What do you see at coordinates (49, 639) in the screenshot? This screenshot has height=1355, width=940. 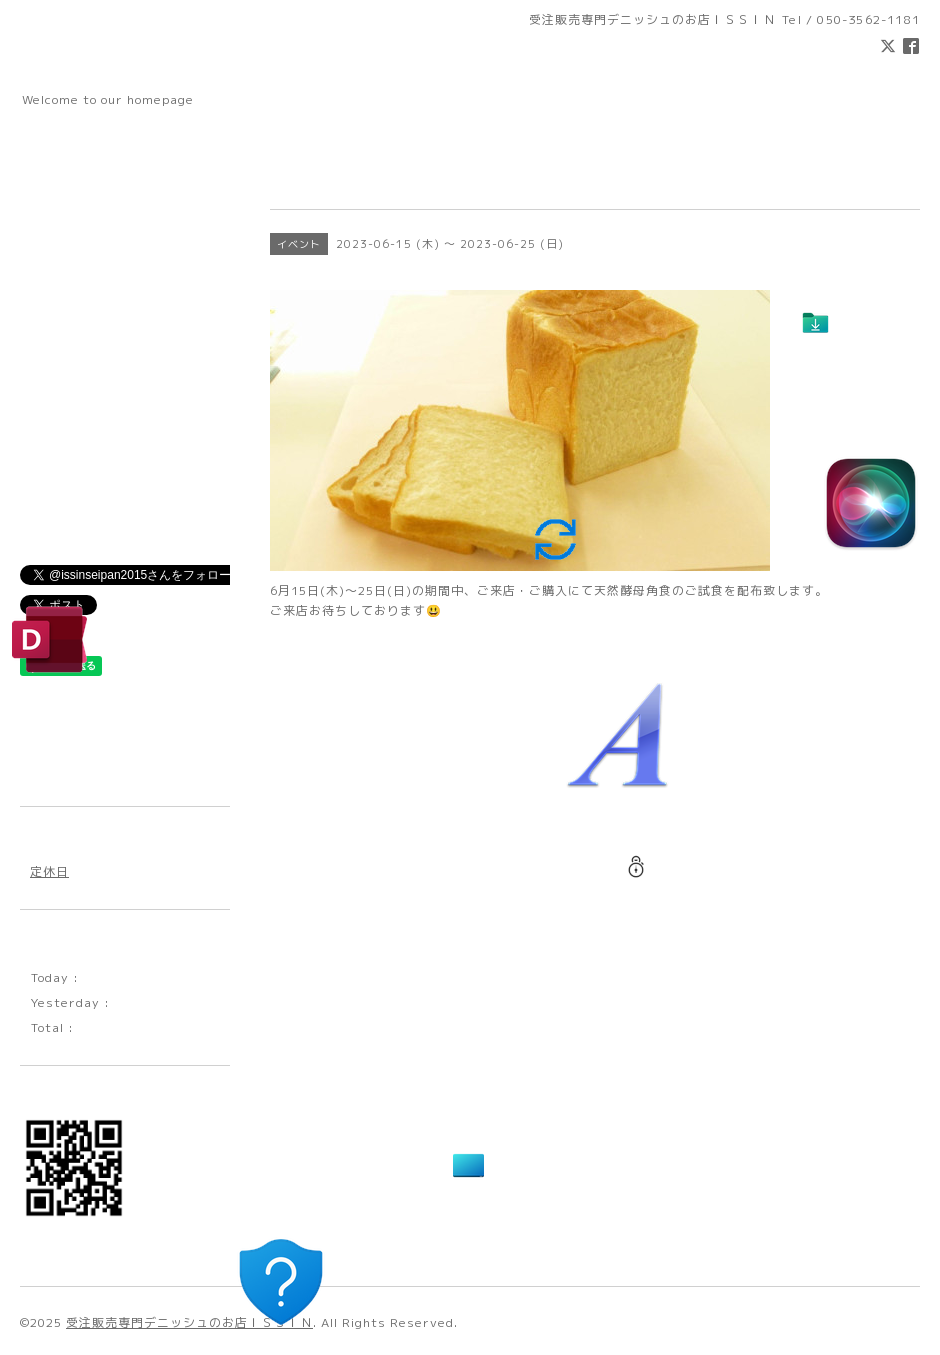 I see `open Microsoft Delve app` at bounding box center [49, 639].